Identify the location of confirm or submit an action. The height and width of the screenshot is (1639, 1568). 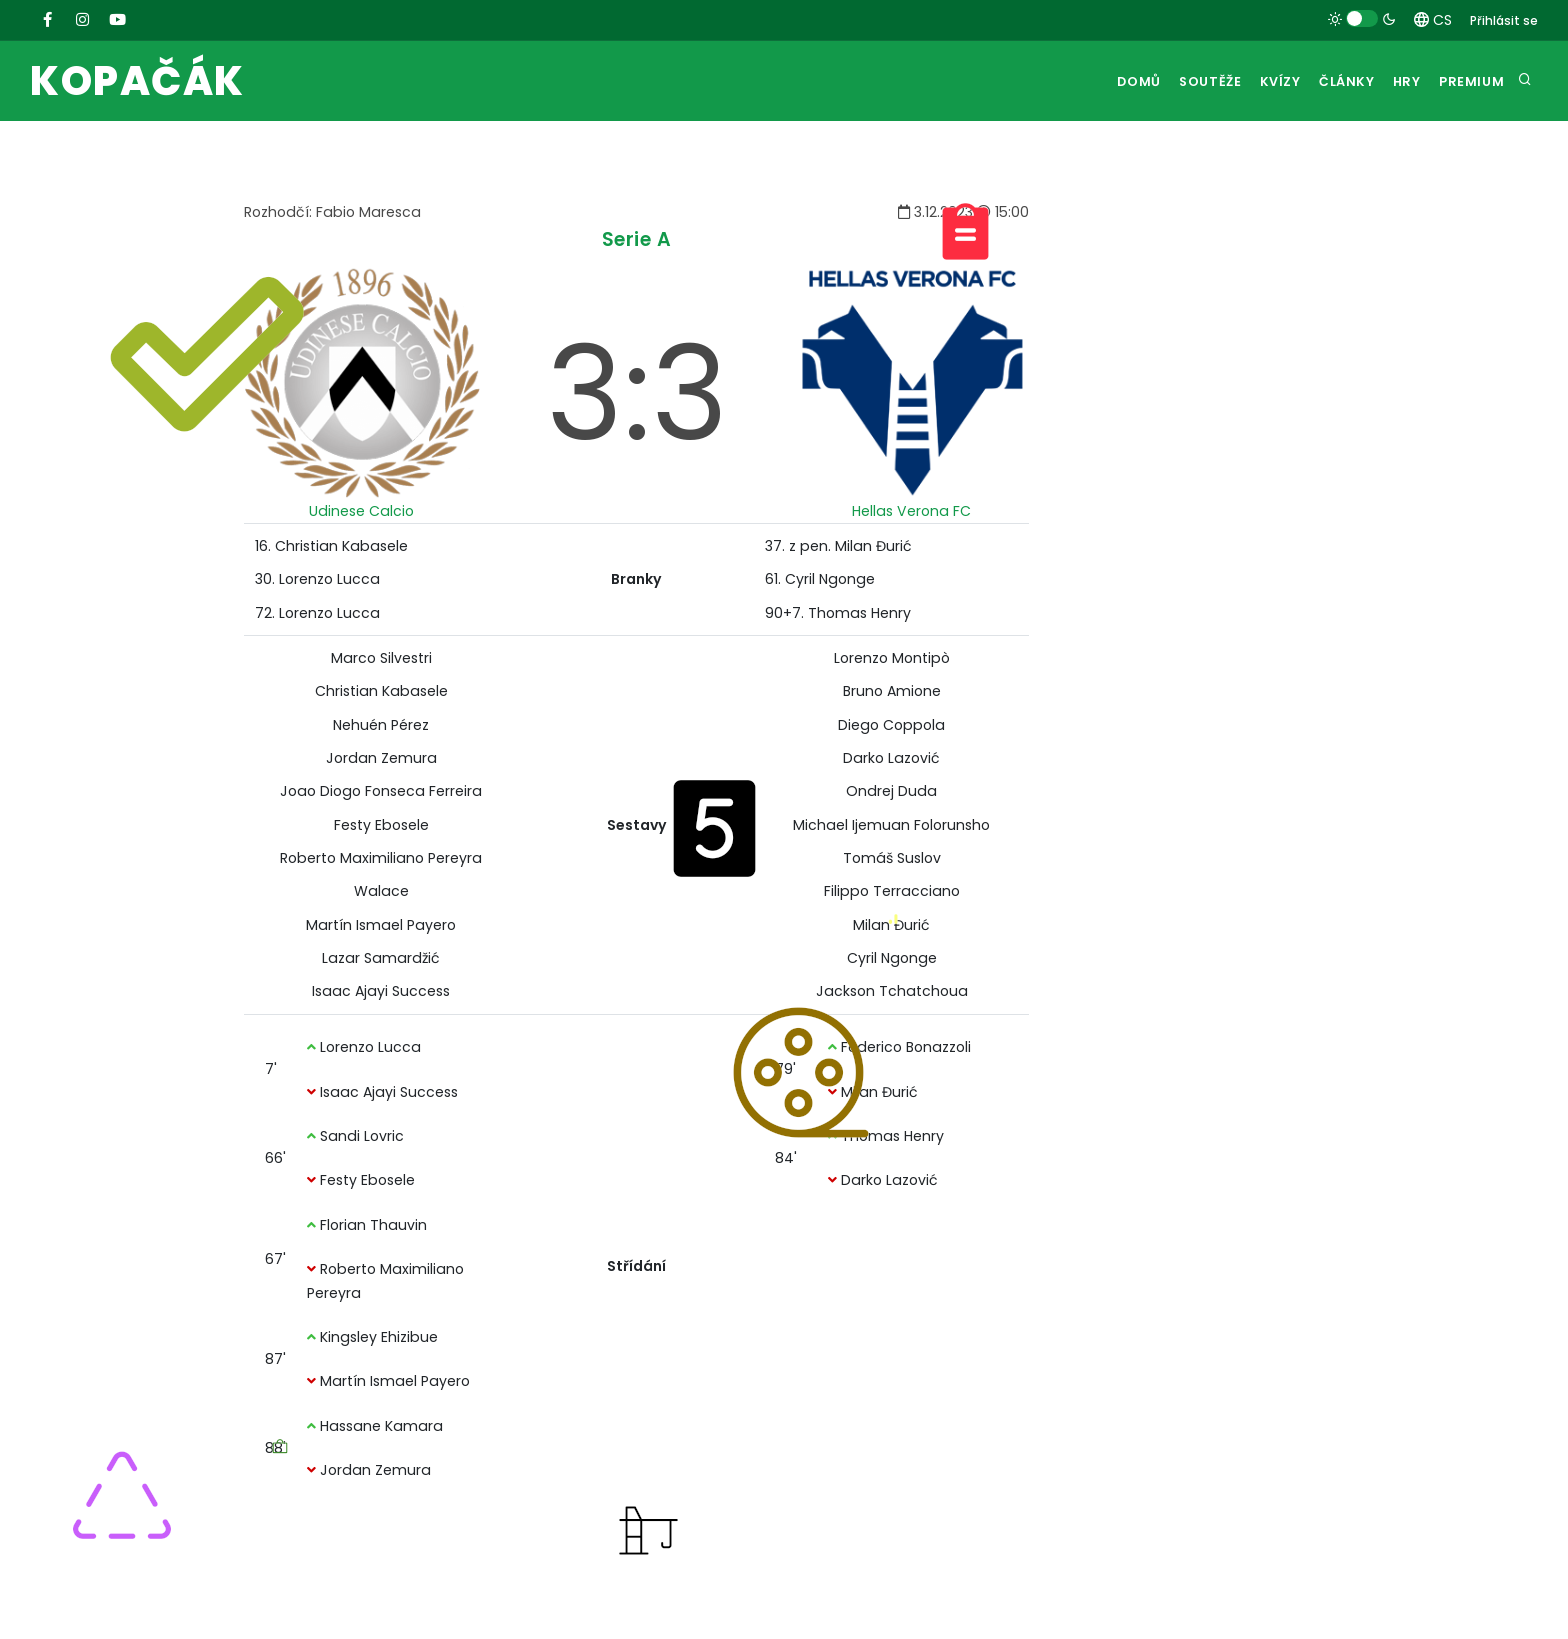
(204, 351).